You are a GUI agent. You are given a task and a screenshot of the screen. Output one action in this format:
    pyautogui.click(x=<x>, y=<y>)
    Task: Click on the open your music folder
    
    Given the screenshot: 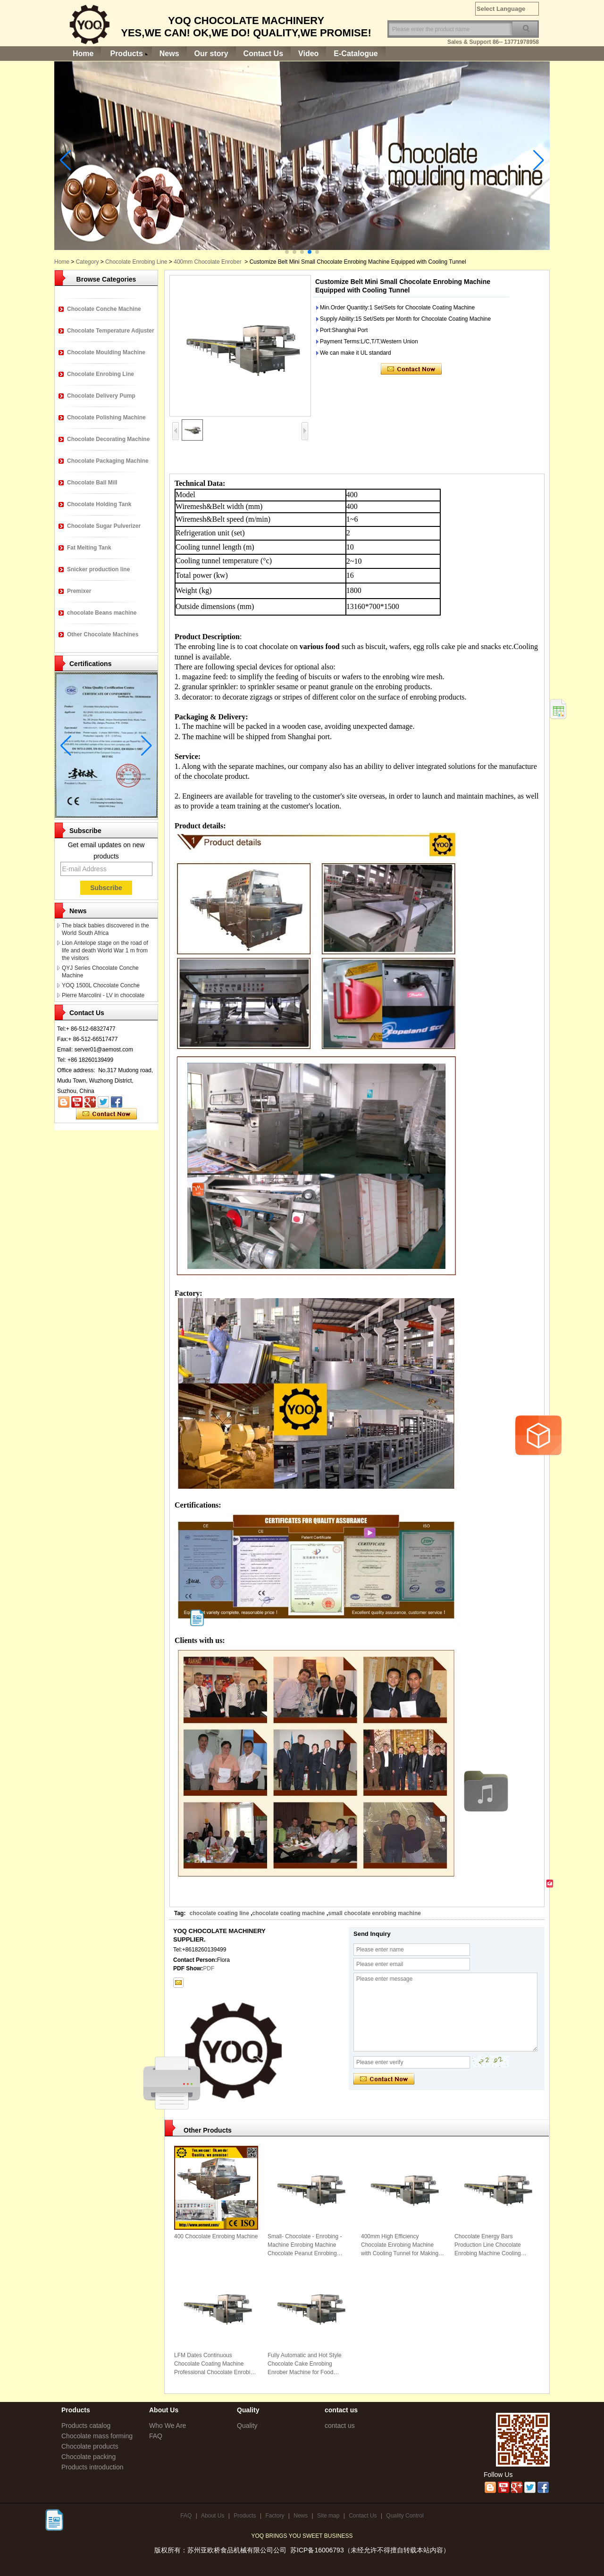 What is the action you would take?
    pyautogui.click(x=486, y=1791)
    